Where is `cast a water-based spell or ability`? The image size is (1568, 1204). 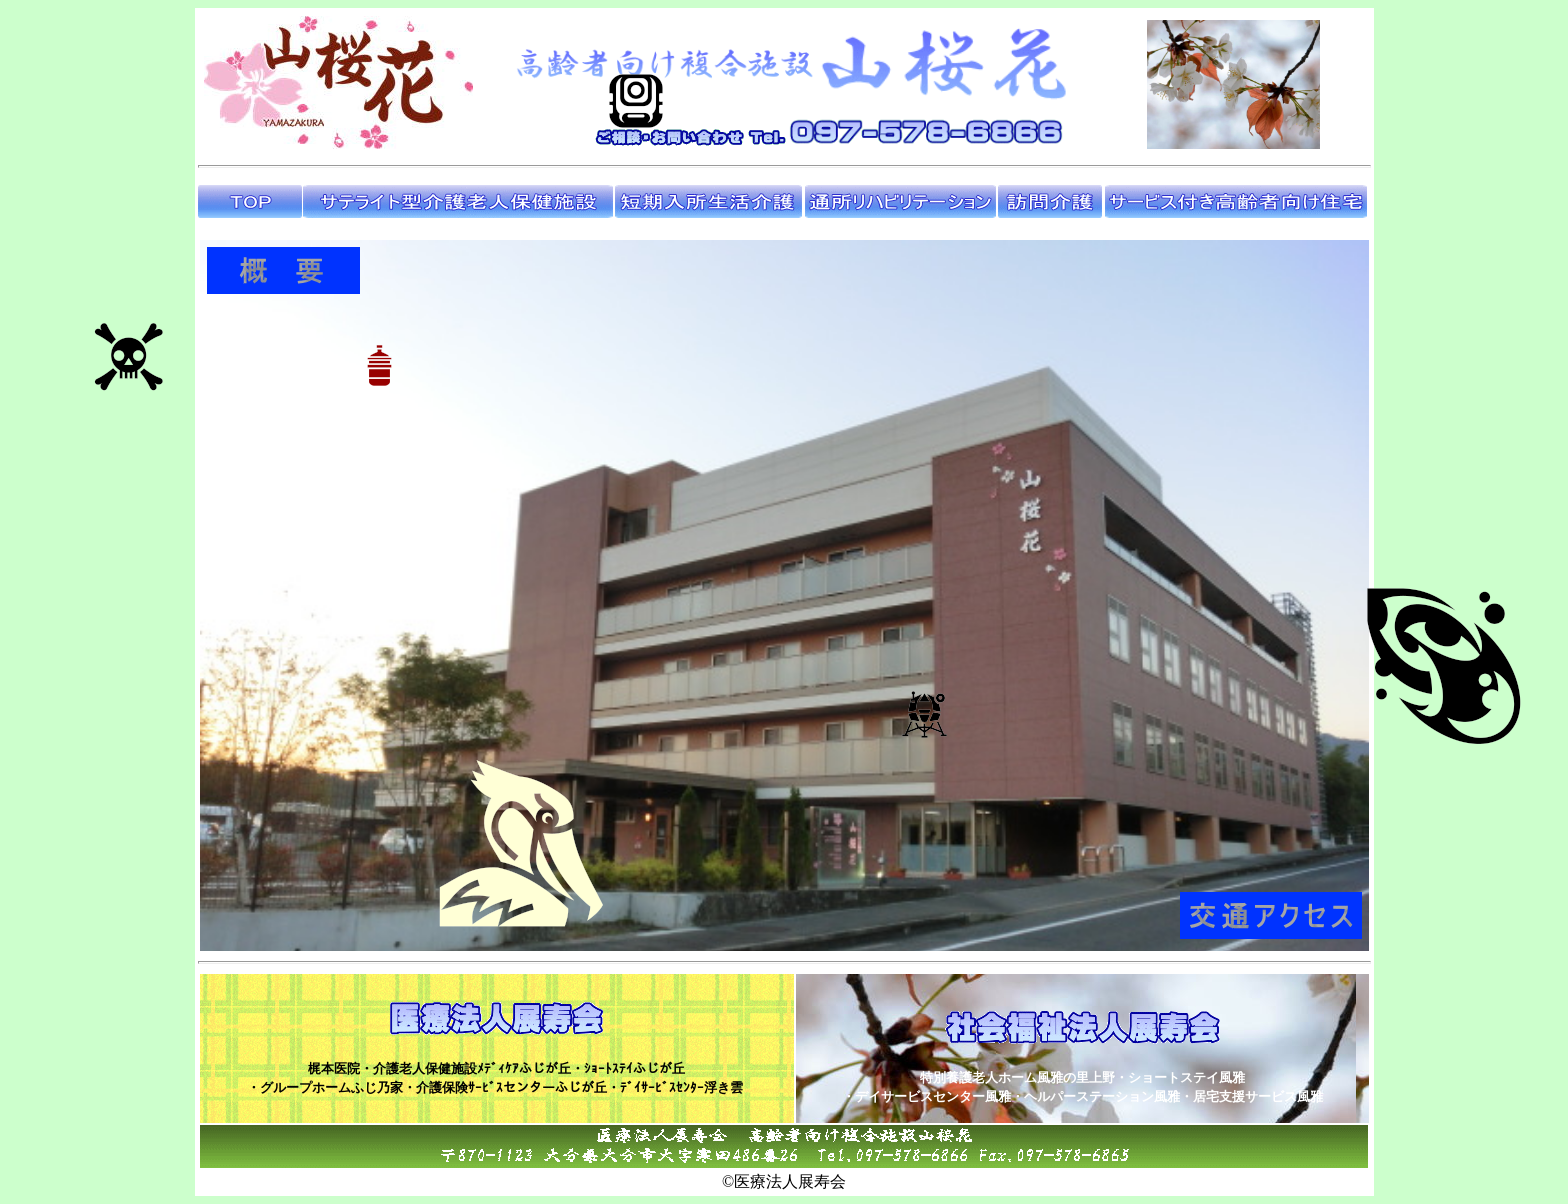 cast a water-based spell or ability is located at coordinates (1444, 666).